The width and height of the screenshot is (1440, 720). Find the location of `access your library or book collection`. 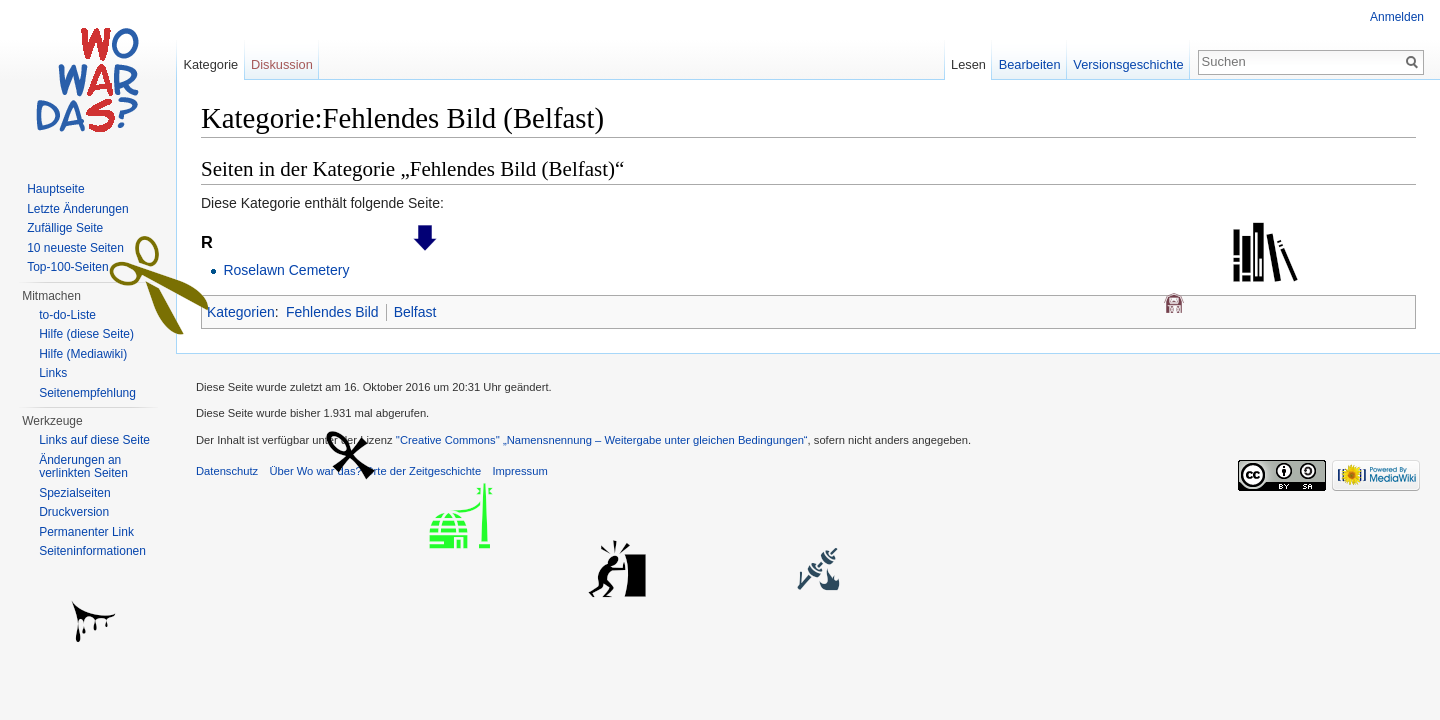

access your library or book collection is located at coordinates (1265, 250).